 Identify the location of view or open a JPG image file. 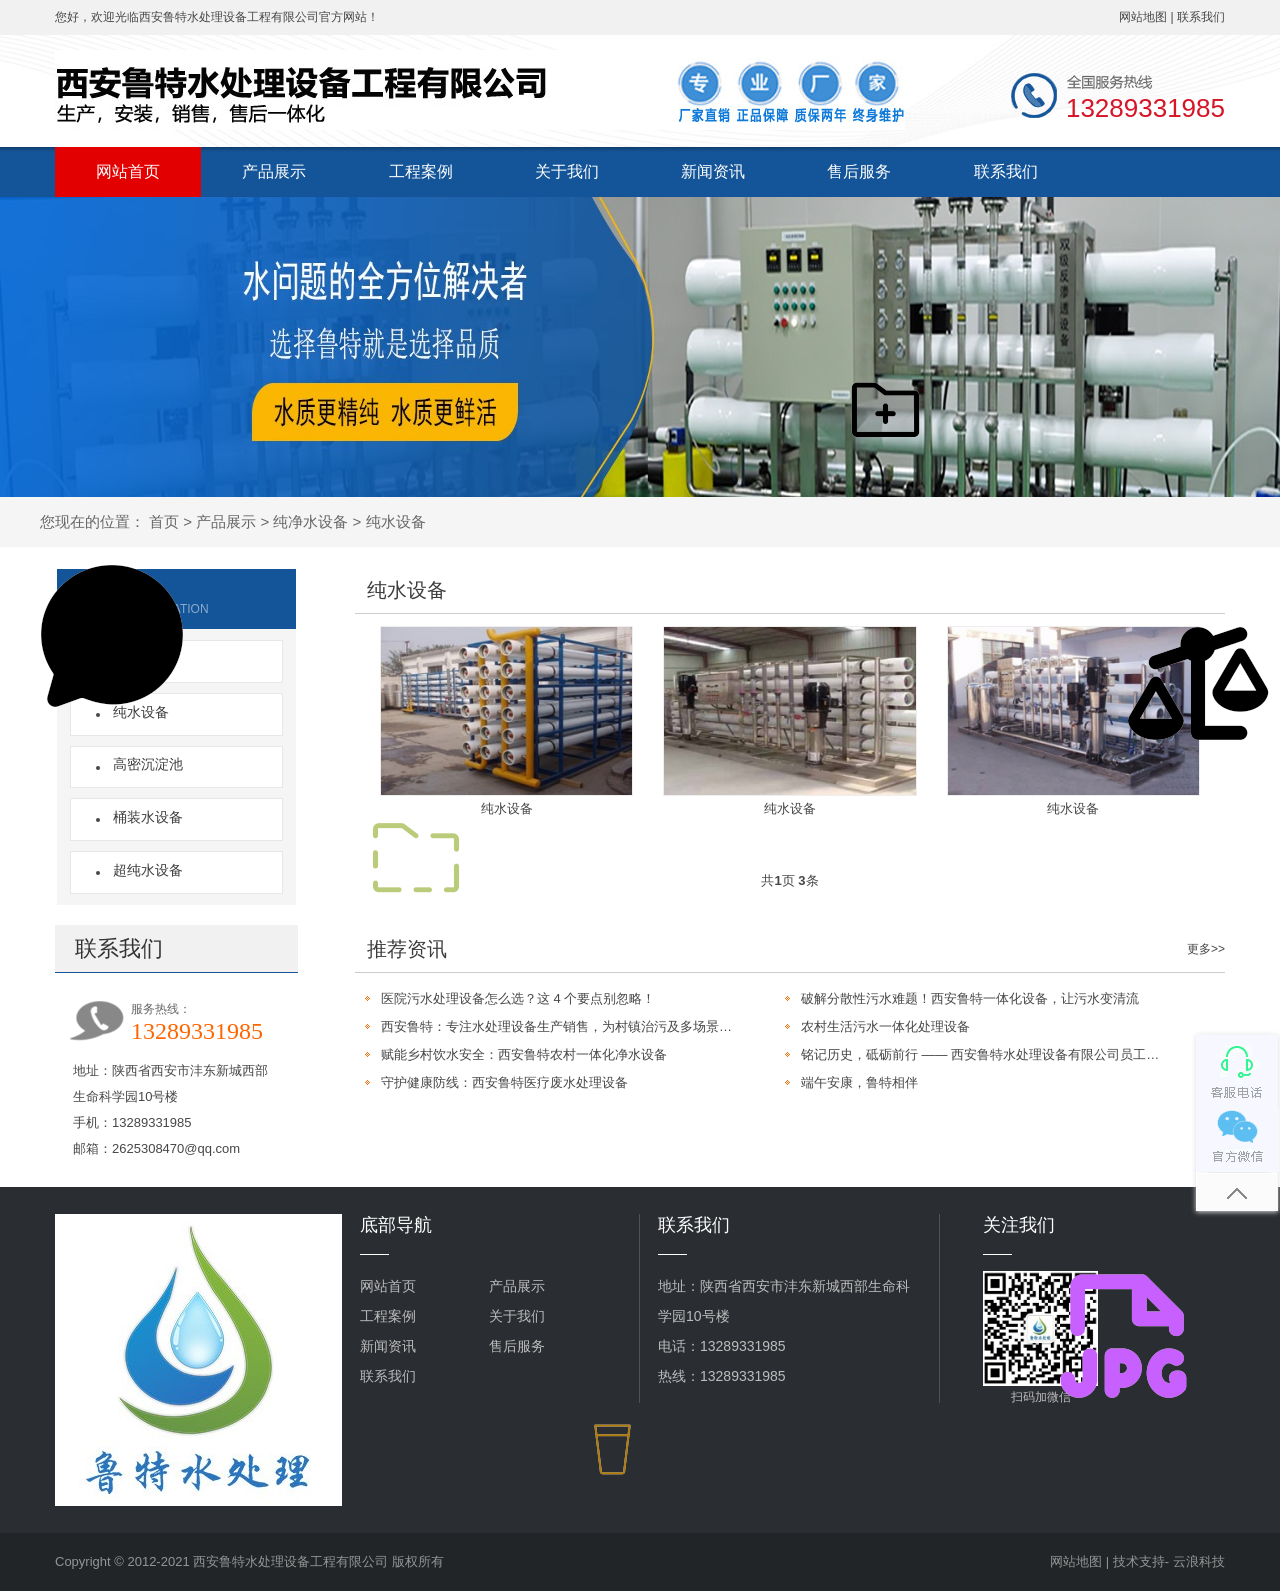
(1127, 1341).